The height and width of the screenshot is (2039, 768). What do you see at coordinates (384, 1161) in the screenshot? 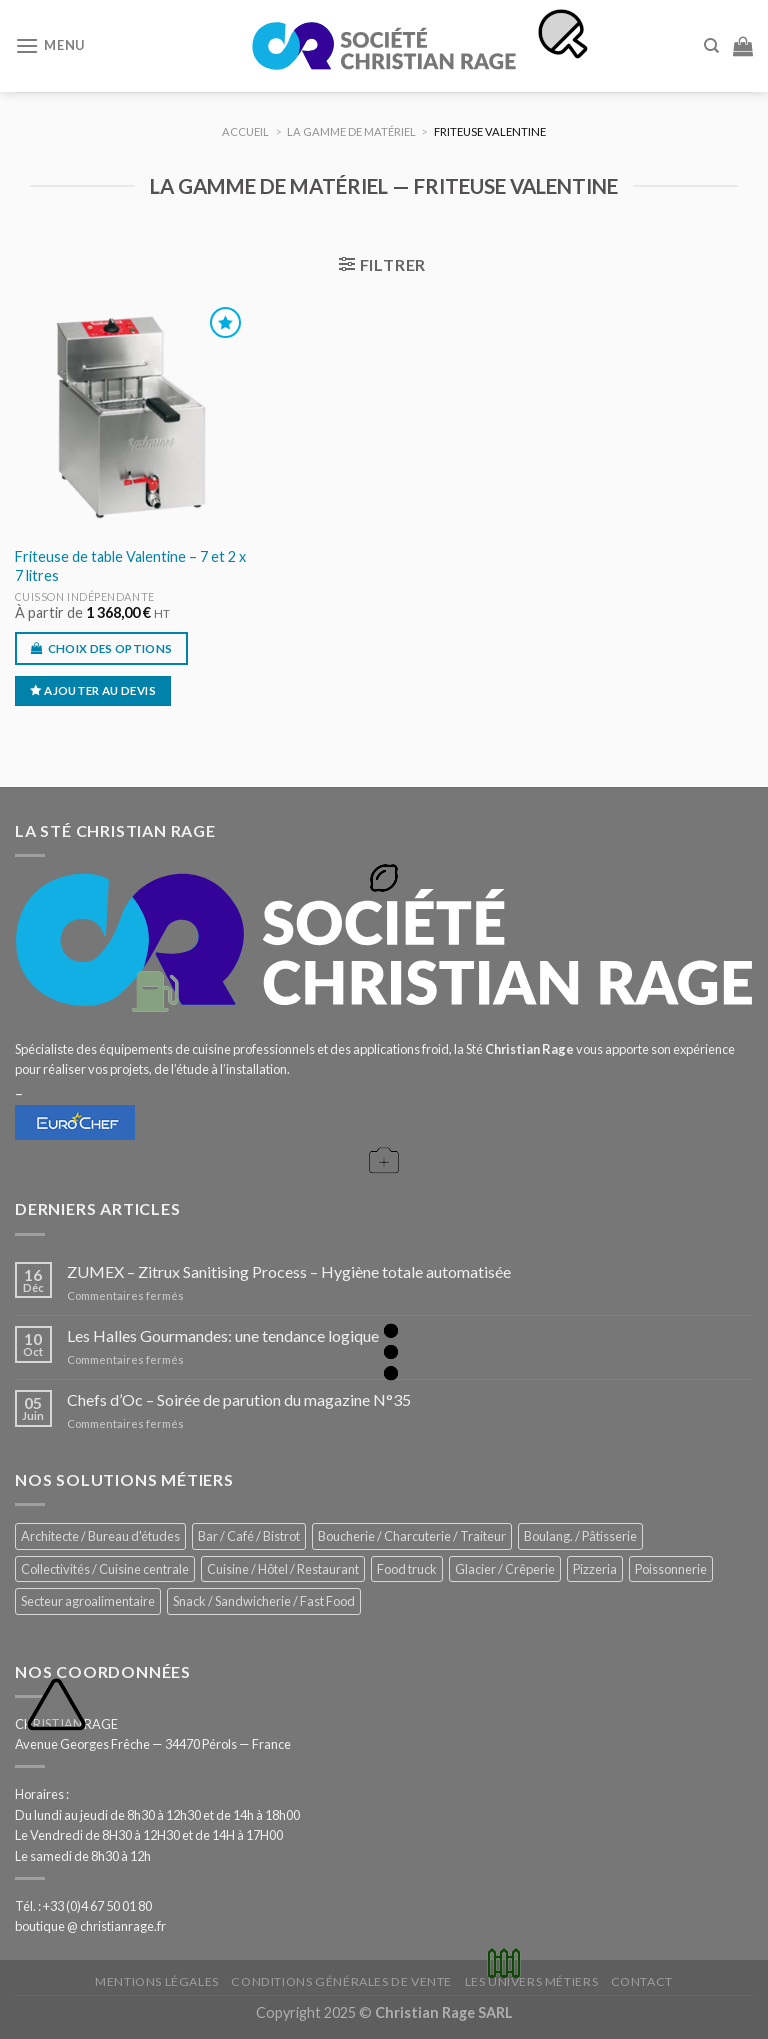
I see `add a new photo` at bounding box center [384, 1161].